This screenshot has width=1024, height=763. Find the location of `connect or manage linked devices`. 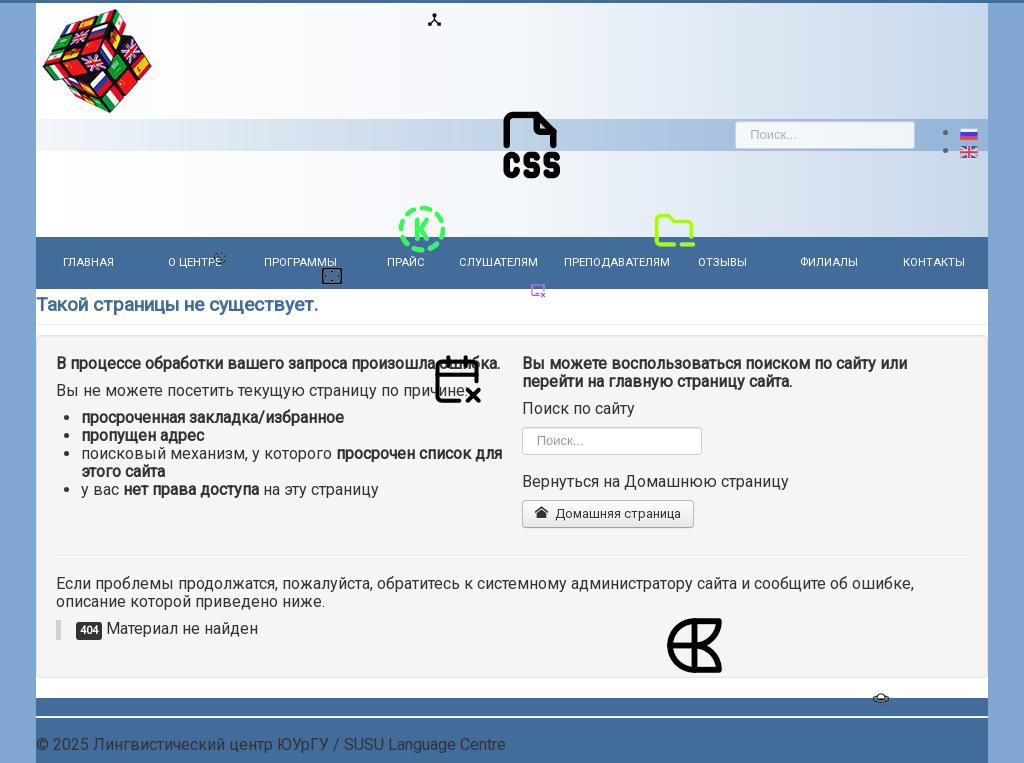

connect or manage linked devices is located at coordinates (434, 19).